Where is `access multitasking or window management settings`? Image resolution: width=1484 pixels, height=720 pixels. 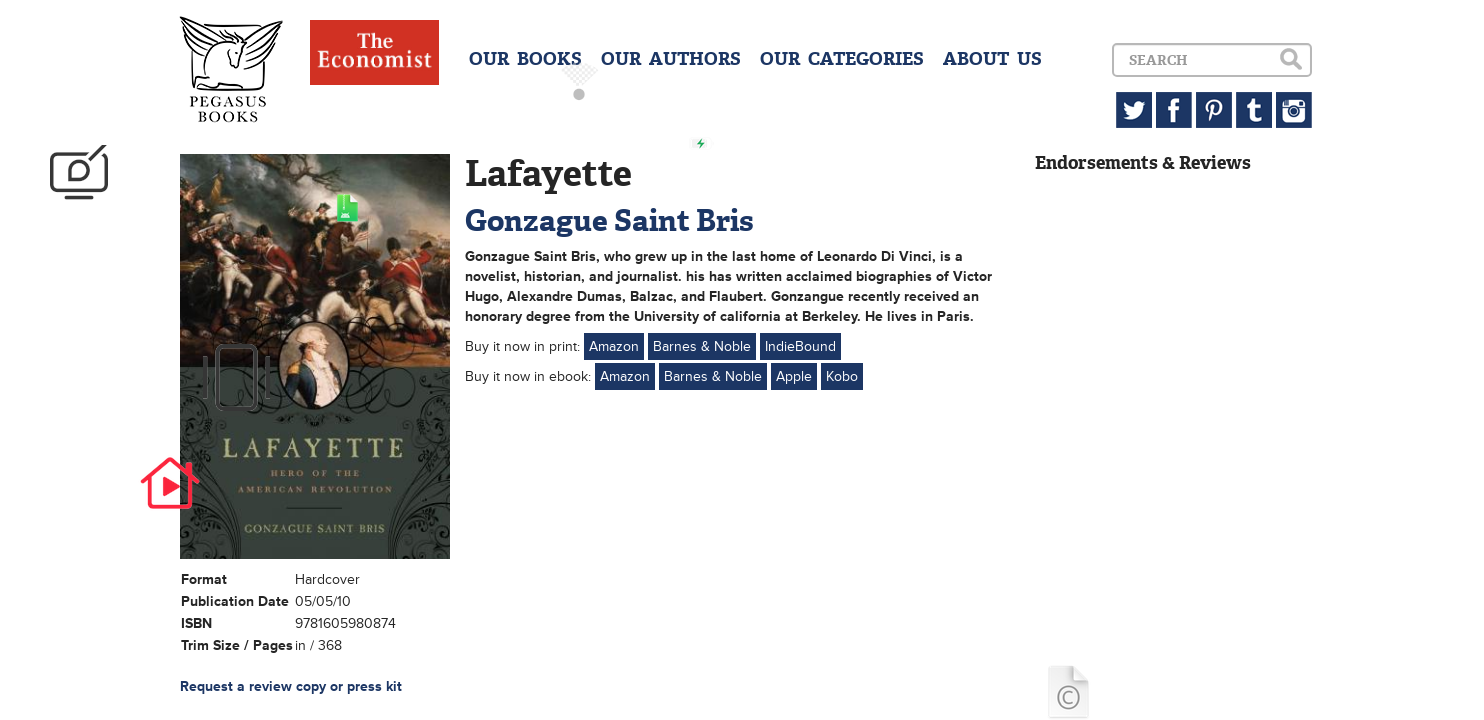 access multitasking or window management settings is located at coordinates (236, 377).